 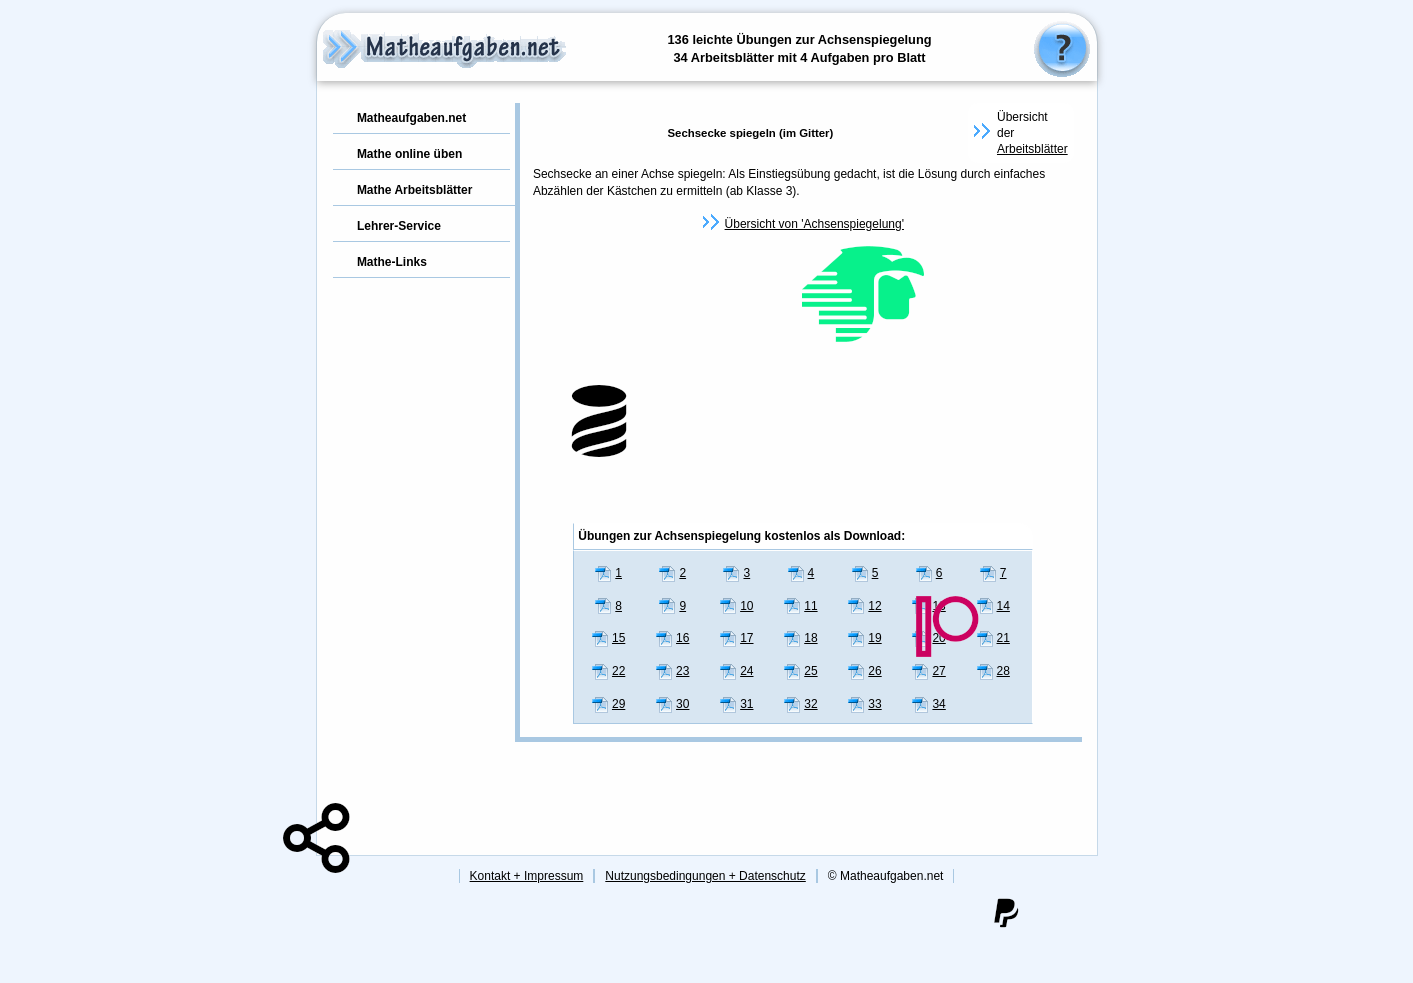 I want to click on Liquibase database version control logo, so click(x=599, y=421).